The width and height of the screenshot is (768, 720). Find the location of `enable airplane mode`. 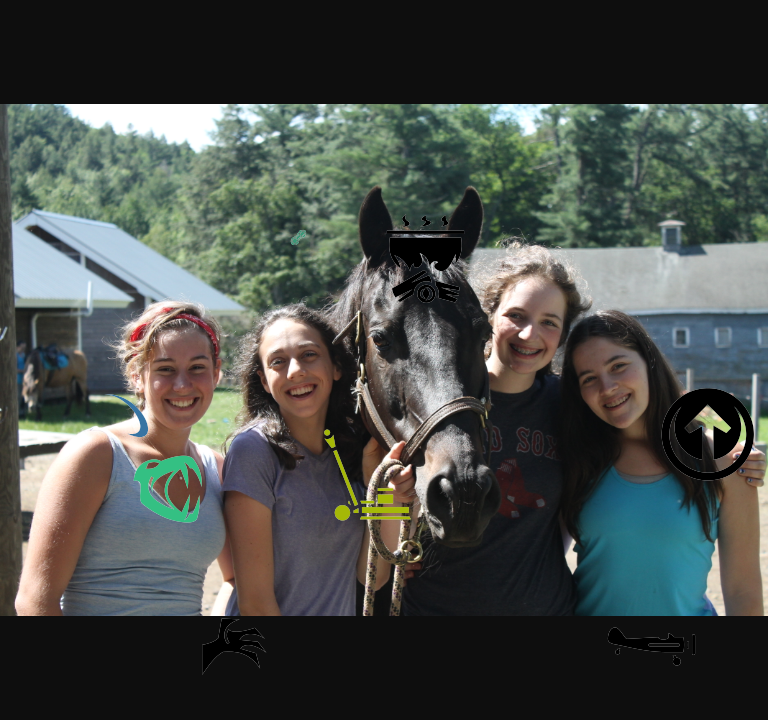

enable airplane mode is located at coordinates (651, 646).